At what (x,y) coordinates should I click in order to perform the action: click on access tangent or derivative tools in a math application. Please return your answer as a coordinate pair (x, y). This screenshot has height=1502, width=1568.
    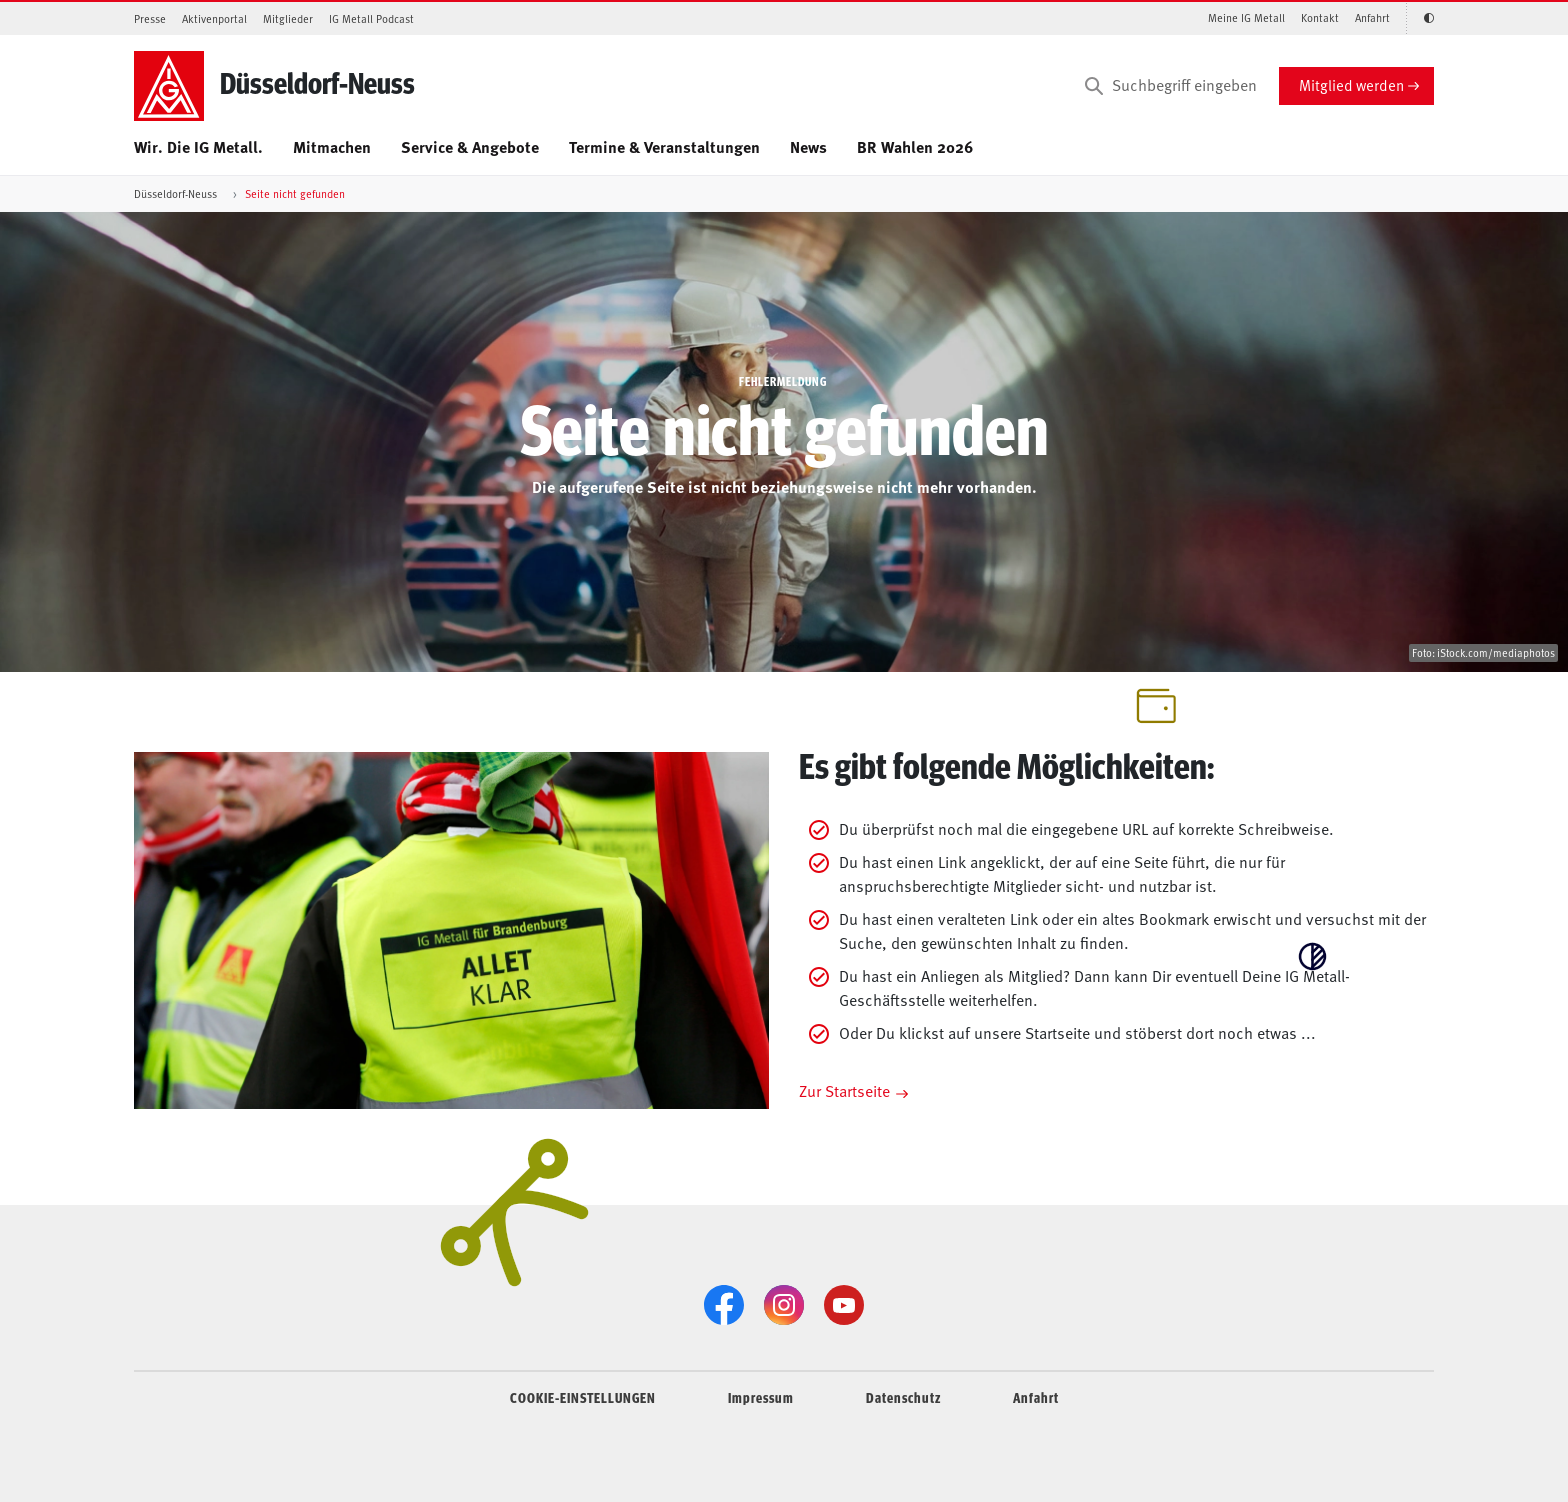
    Looking at the image, I should click on (514, 1212).